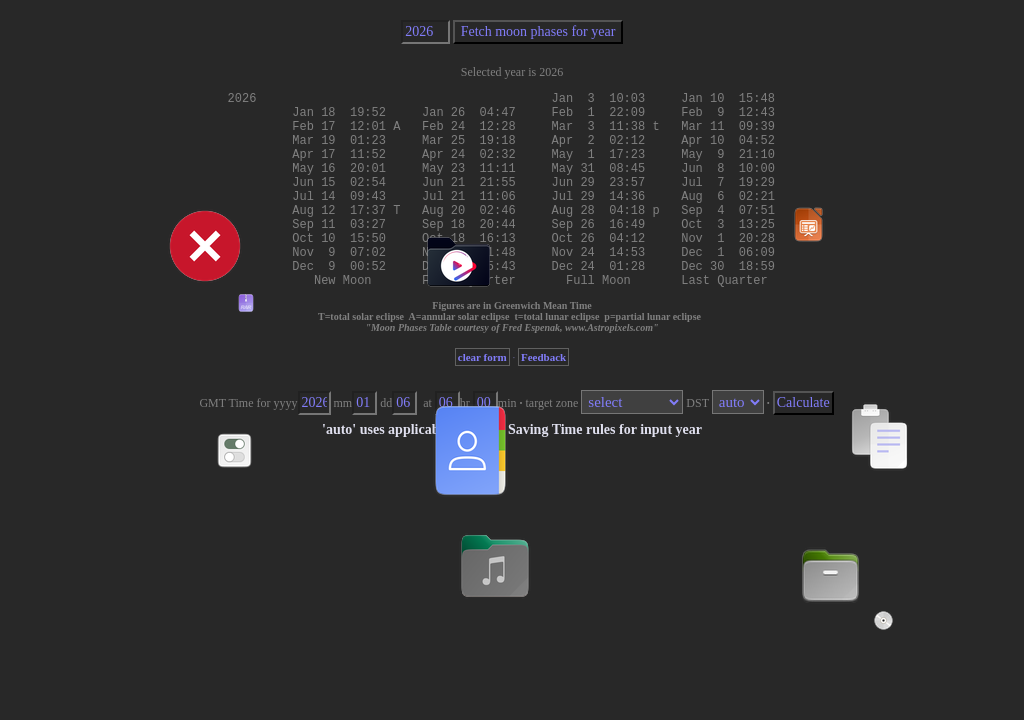  Describe the element at coordinates (879, 436) in the screenshot. I see `paste content from clipboard` at that location.